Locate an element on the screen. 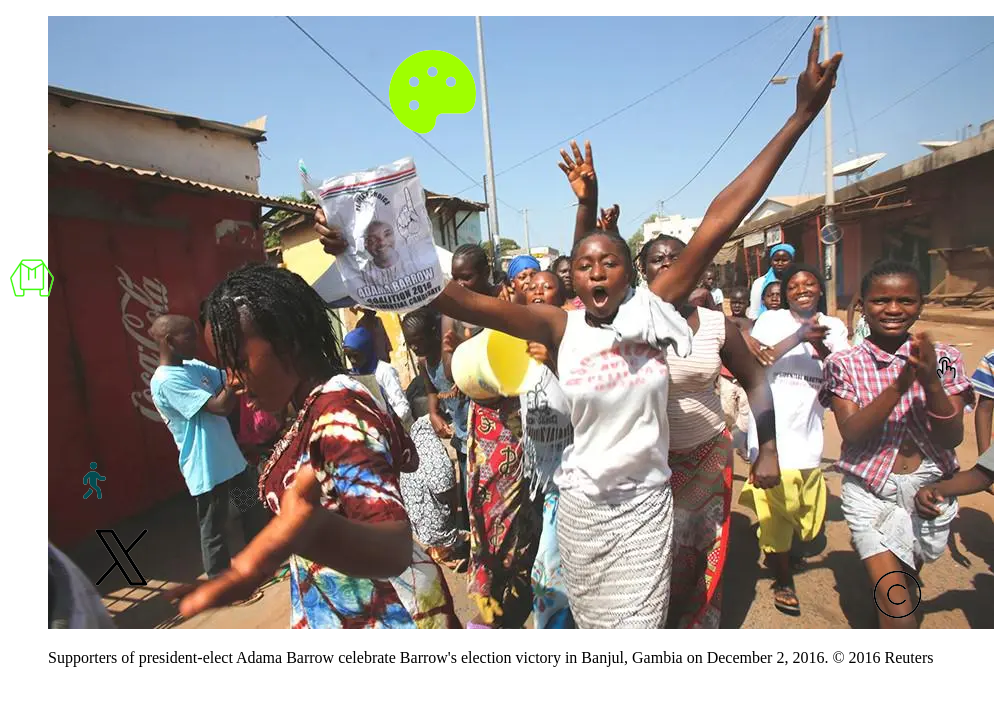 This screenshot has height=720, width=994. indicates copyrighted content is located at coordinates (897, 594).